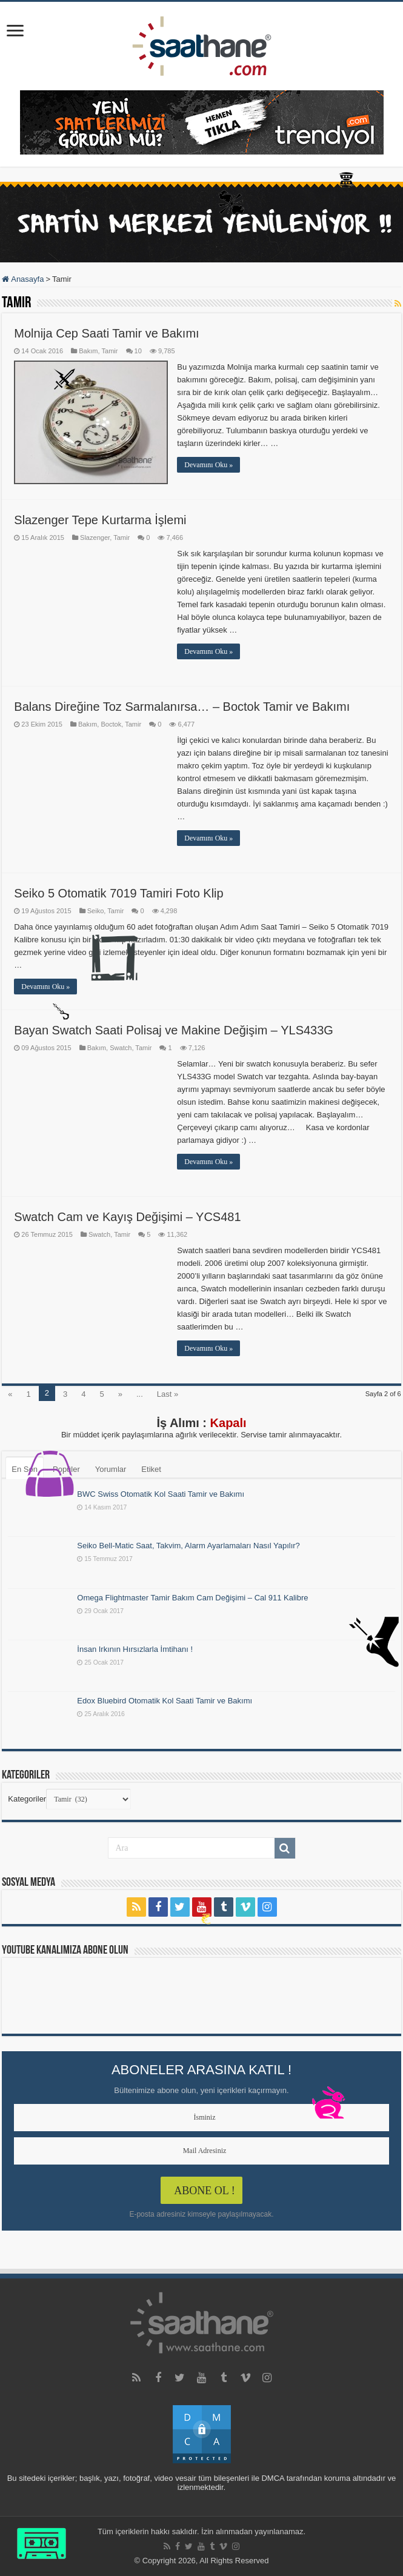 The height and width of the screenshot is (2576, 403). What do you see at coordinates (64, 379) in the screenshot?
I see `select zeus's lightning sword weapon` at bounding box center [64, 379].